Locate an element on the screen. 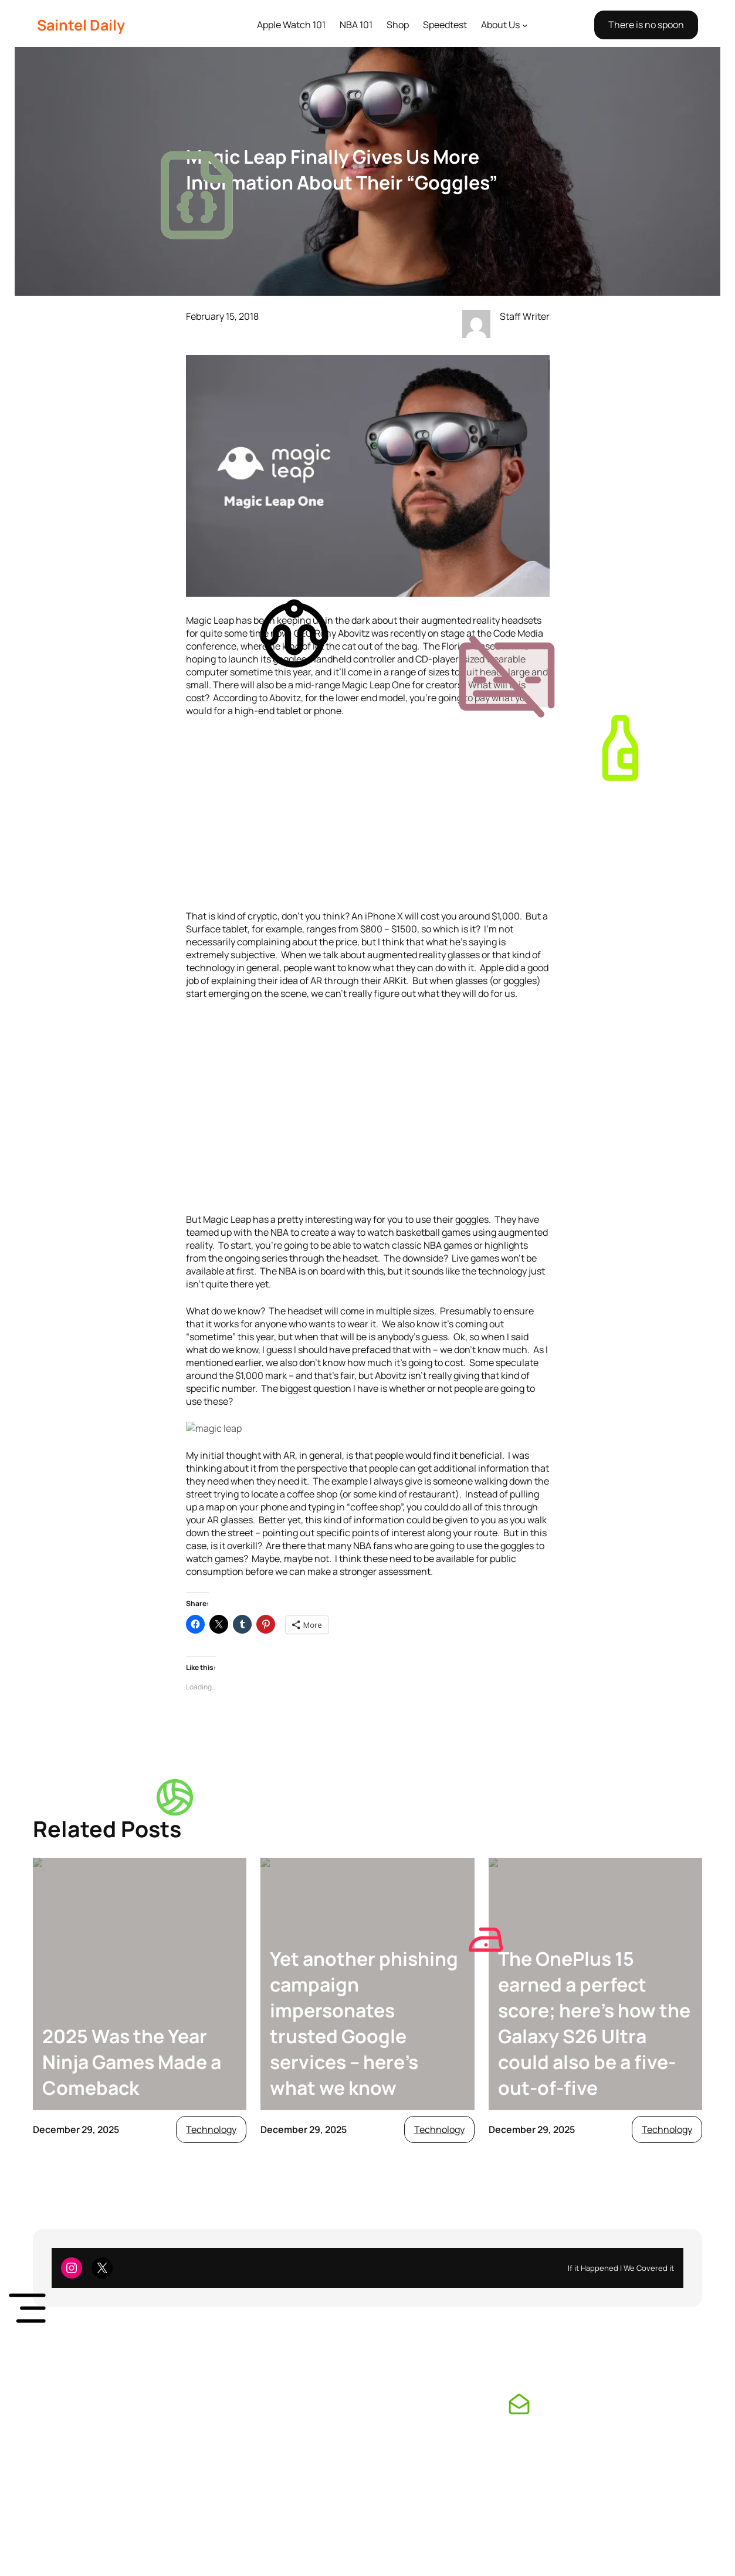 This screenshot has width=735, height=2576. view dessert menu options is located at coordinates (294, 633).